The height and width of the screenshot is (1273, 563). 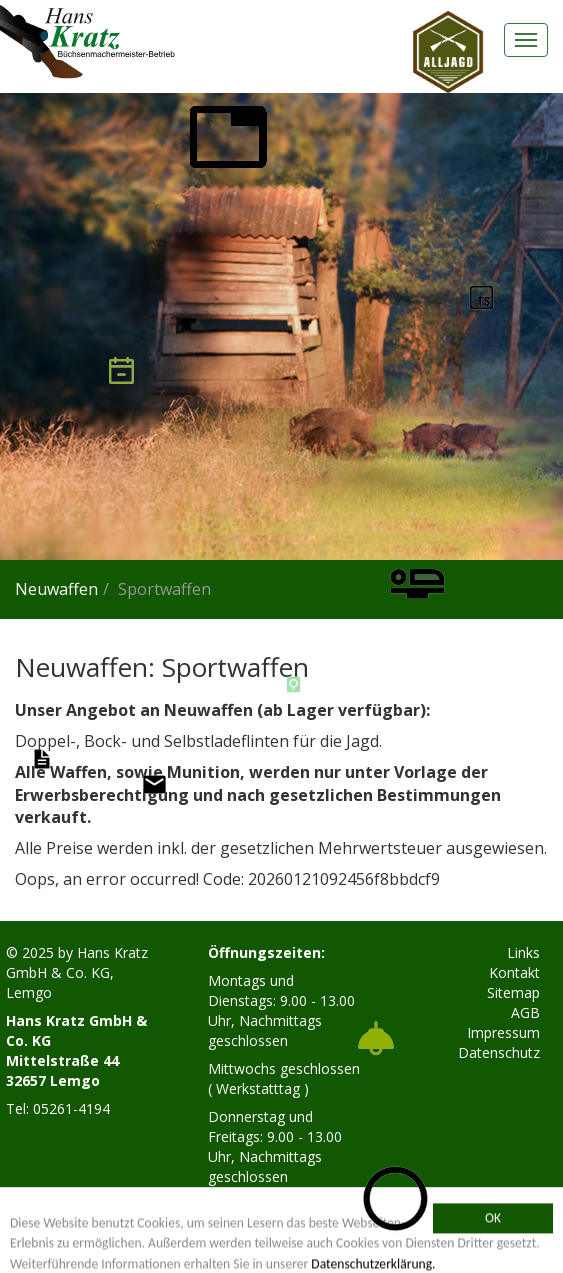 What do you see at coordinates (376, 1040) in the screenshot?
I see `toggle pendant lamp on or off` at bounding box center [376, 1040].